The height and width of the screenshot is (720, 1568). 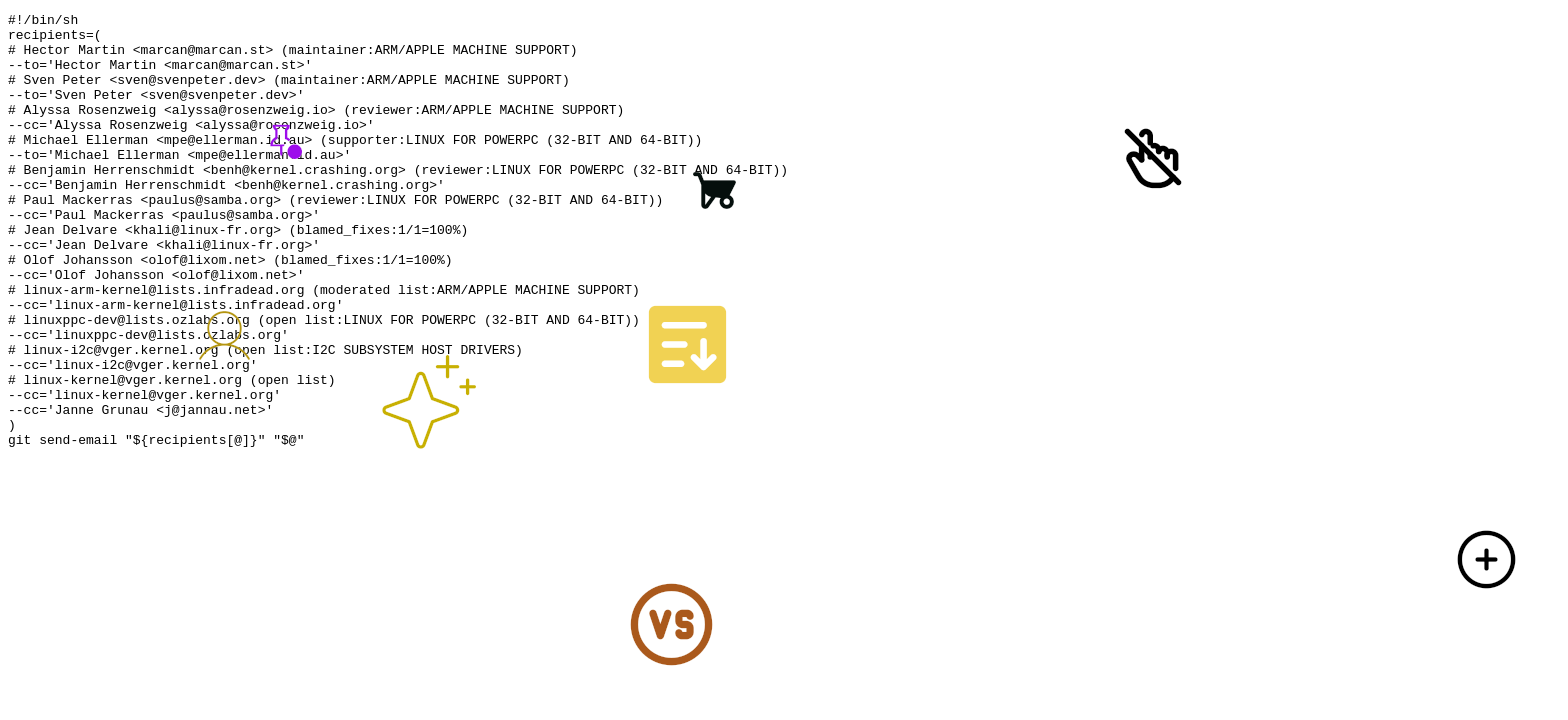 I want to click on touch interaction disabled, so click(x=1153, y=157).